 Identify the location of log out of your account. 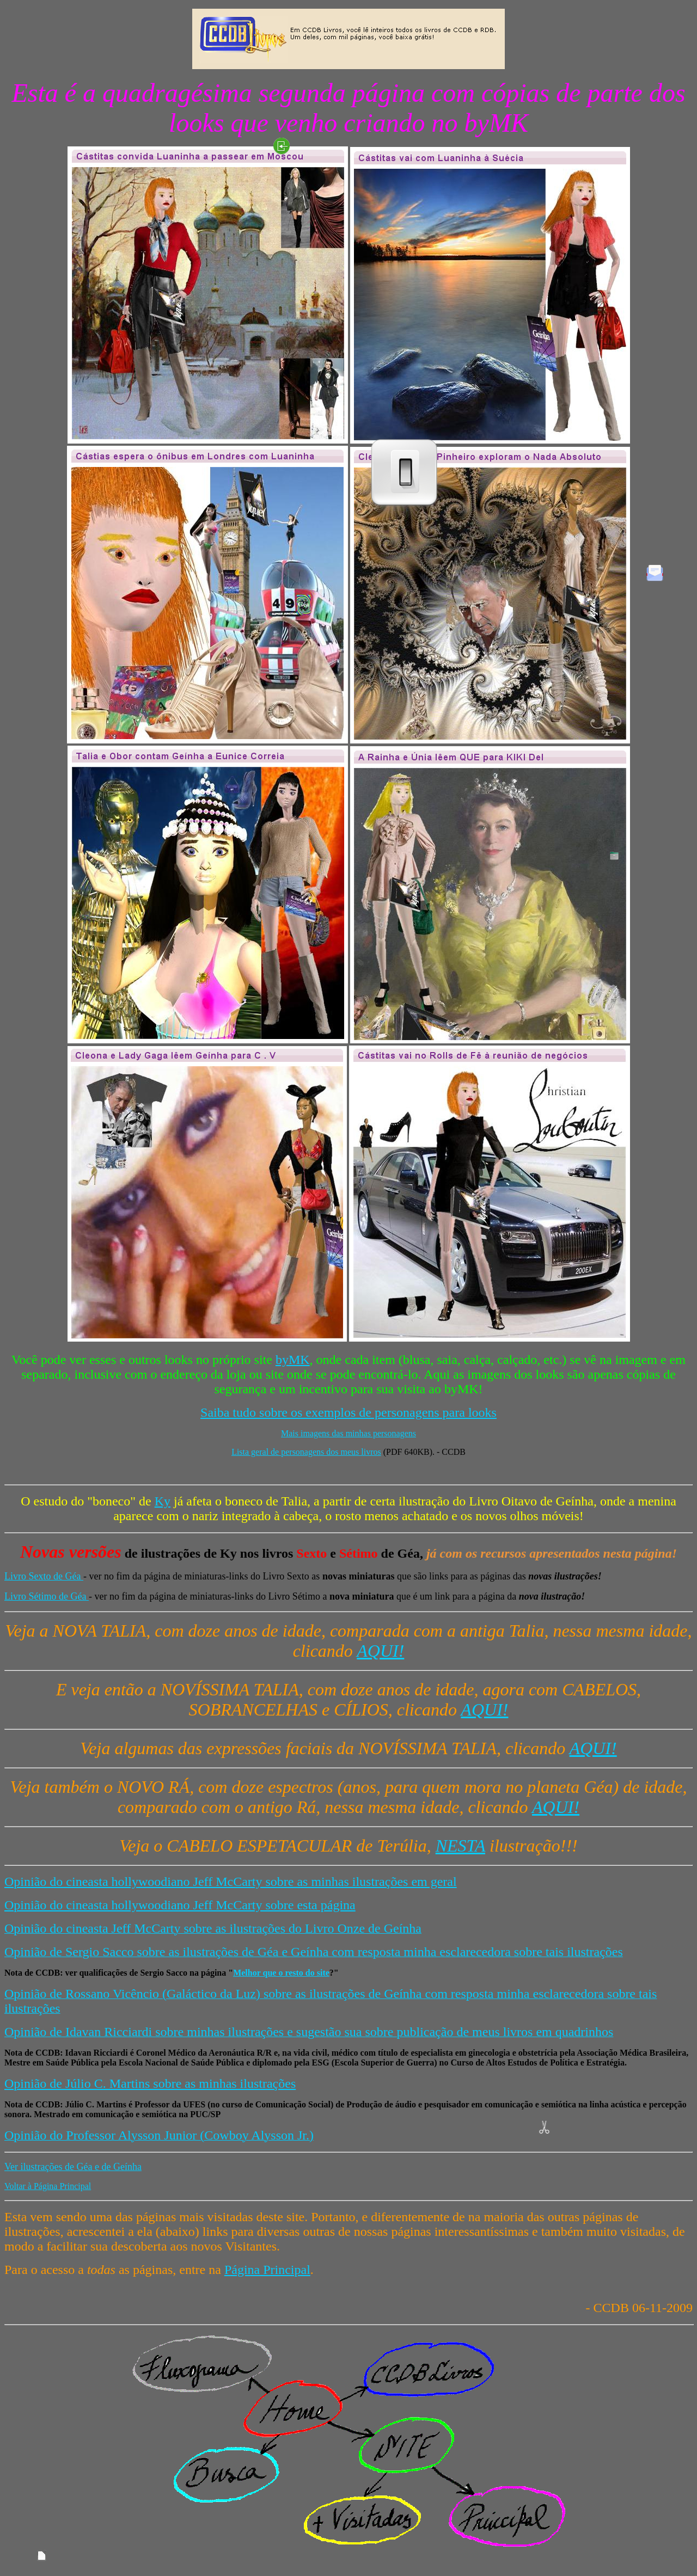
(282, 146).